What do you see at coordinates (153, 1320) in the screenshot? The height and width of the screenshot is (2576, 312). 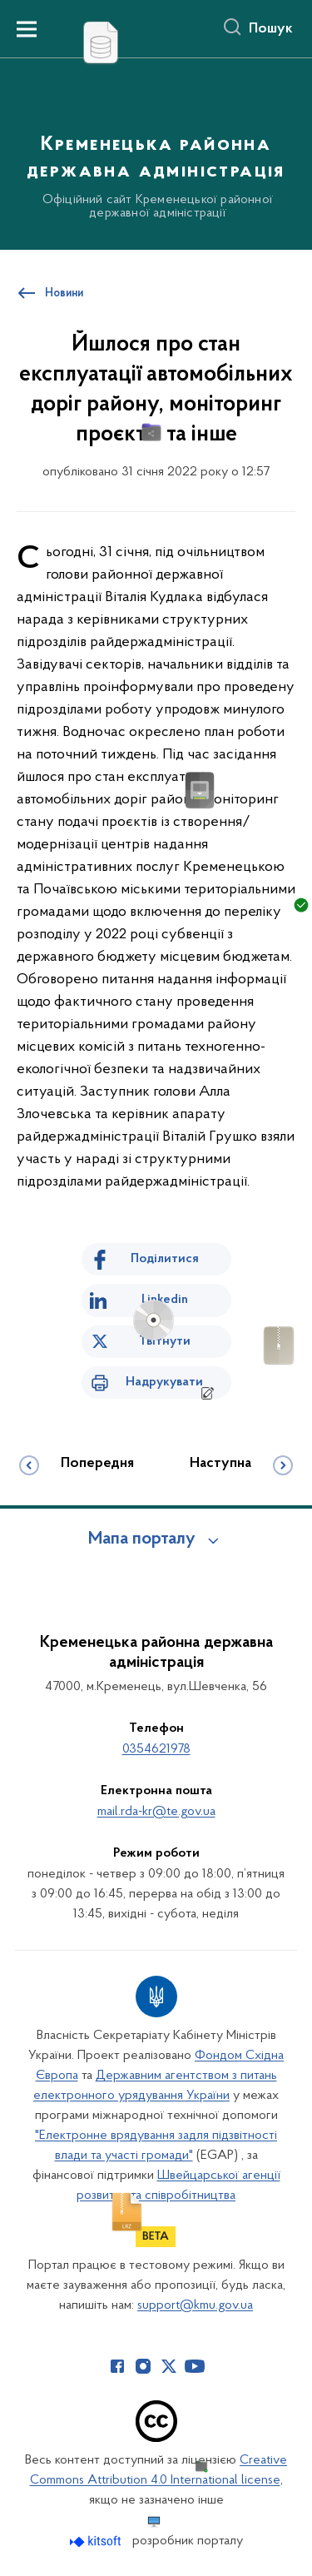 I see `represents a DVD+R writable disc` at bounding box center [153, 1320].